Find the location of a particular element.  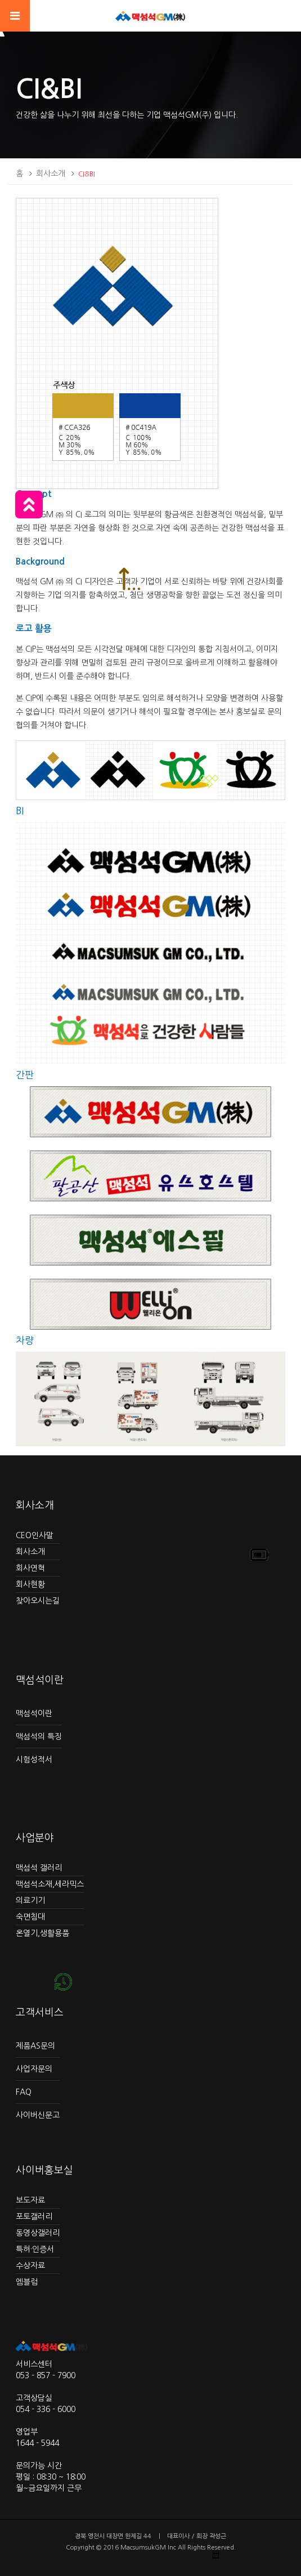

represents the y-axis in a chart or graph is located at coordinates (130, 579).